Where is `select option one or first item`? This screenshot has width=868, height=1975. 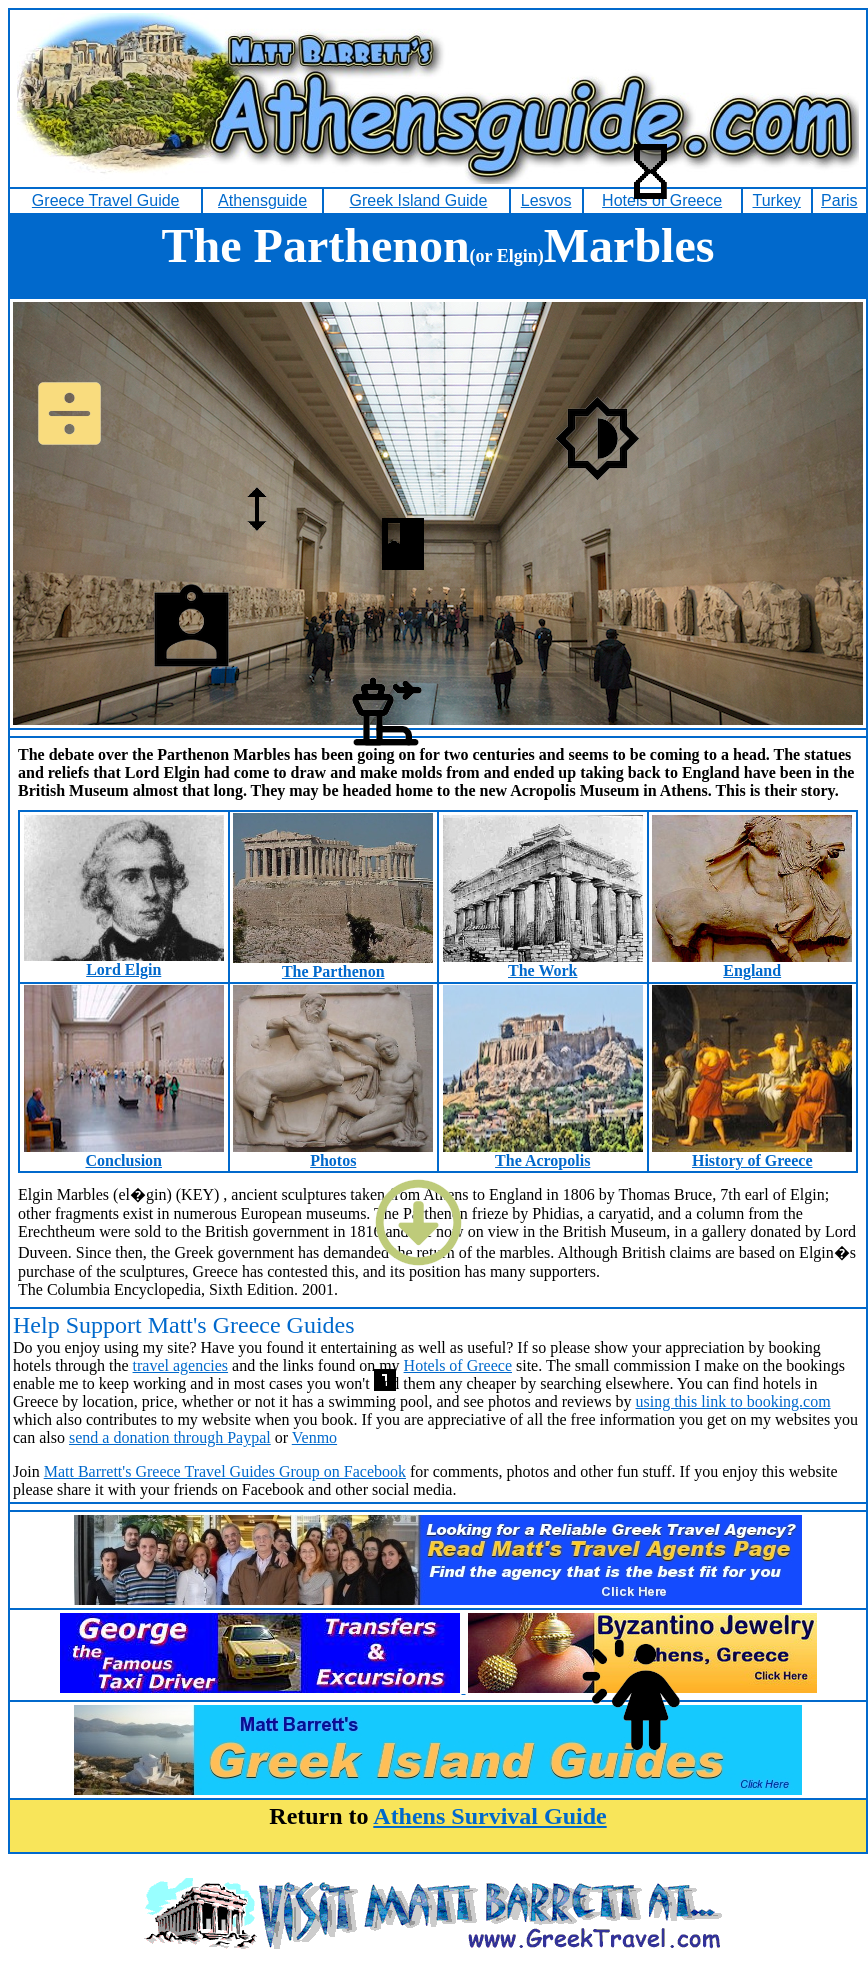
select option one or first item is located at coordinates (385, 1380).